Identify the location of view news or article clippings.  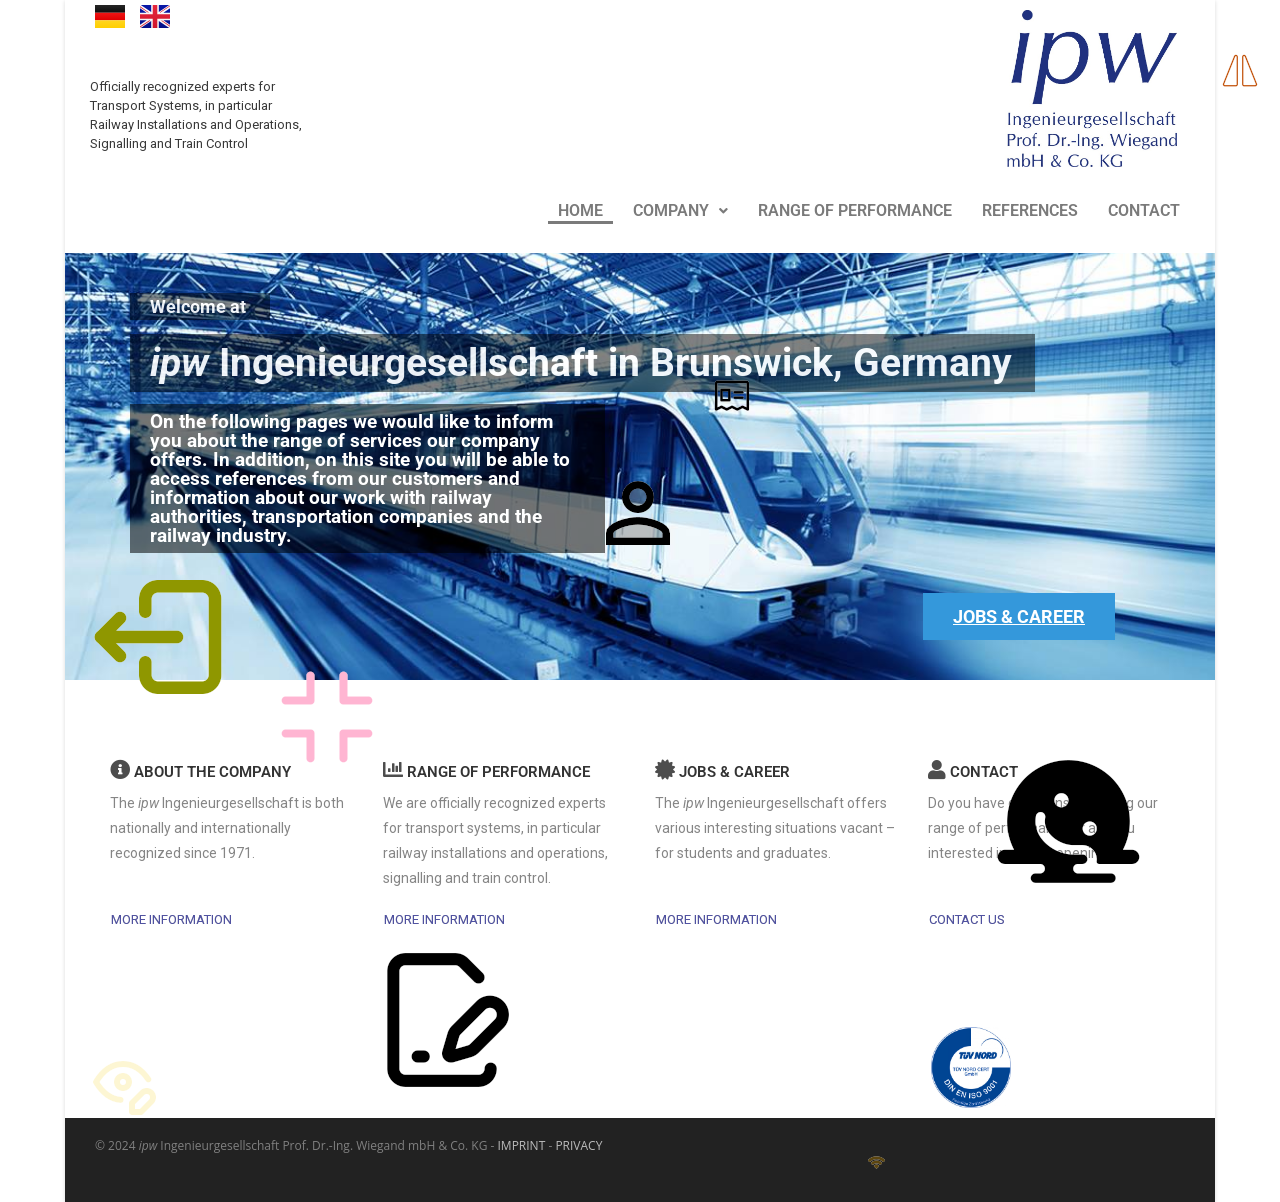
(732, 395).